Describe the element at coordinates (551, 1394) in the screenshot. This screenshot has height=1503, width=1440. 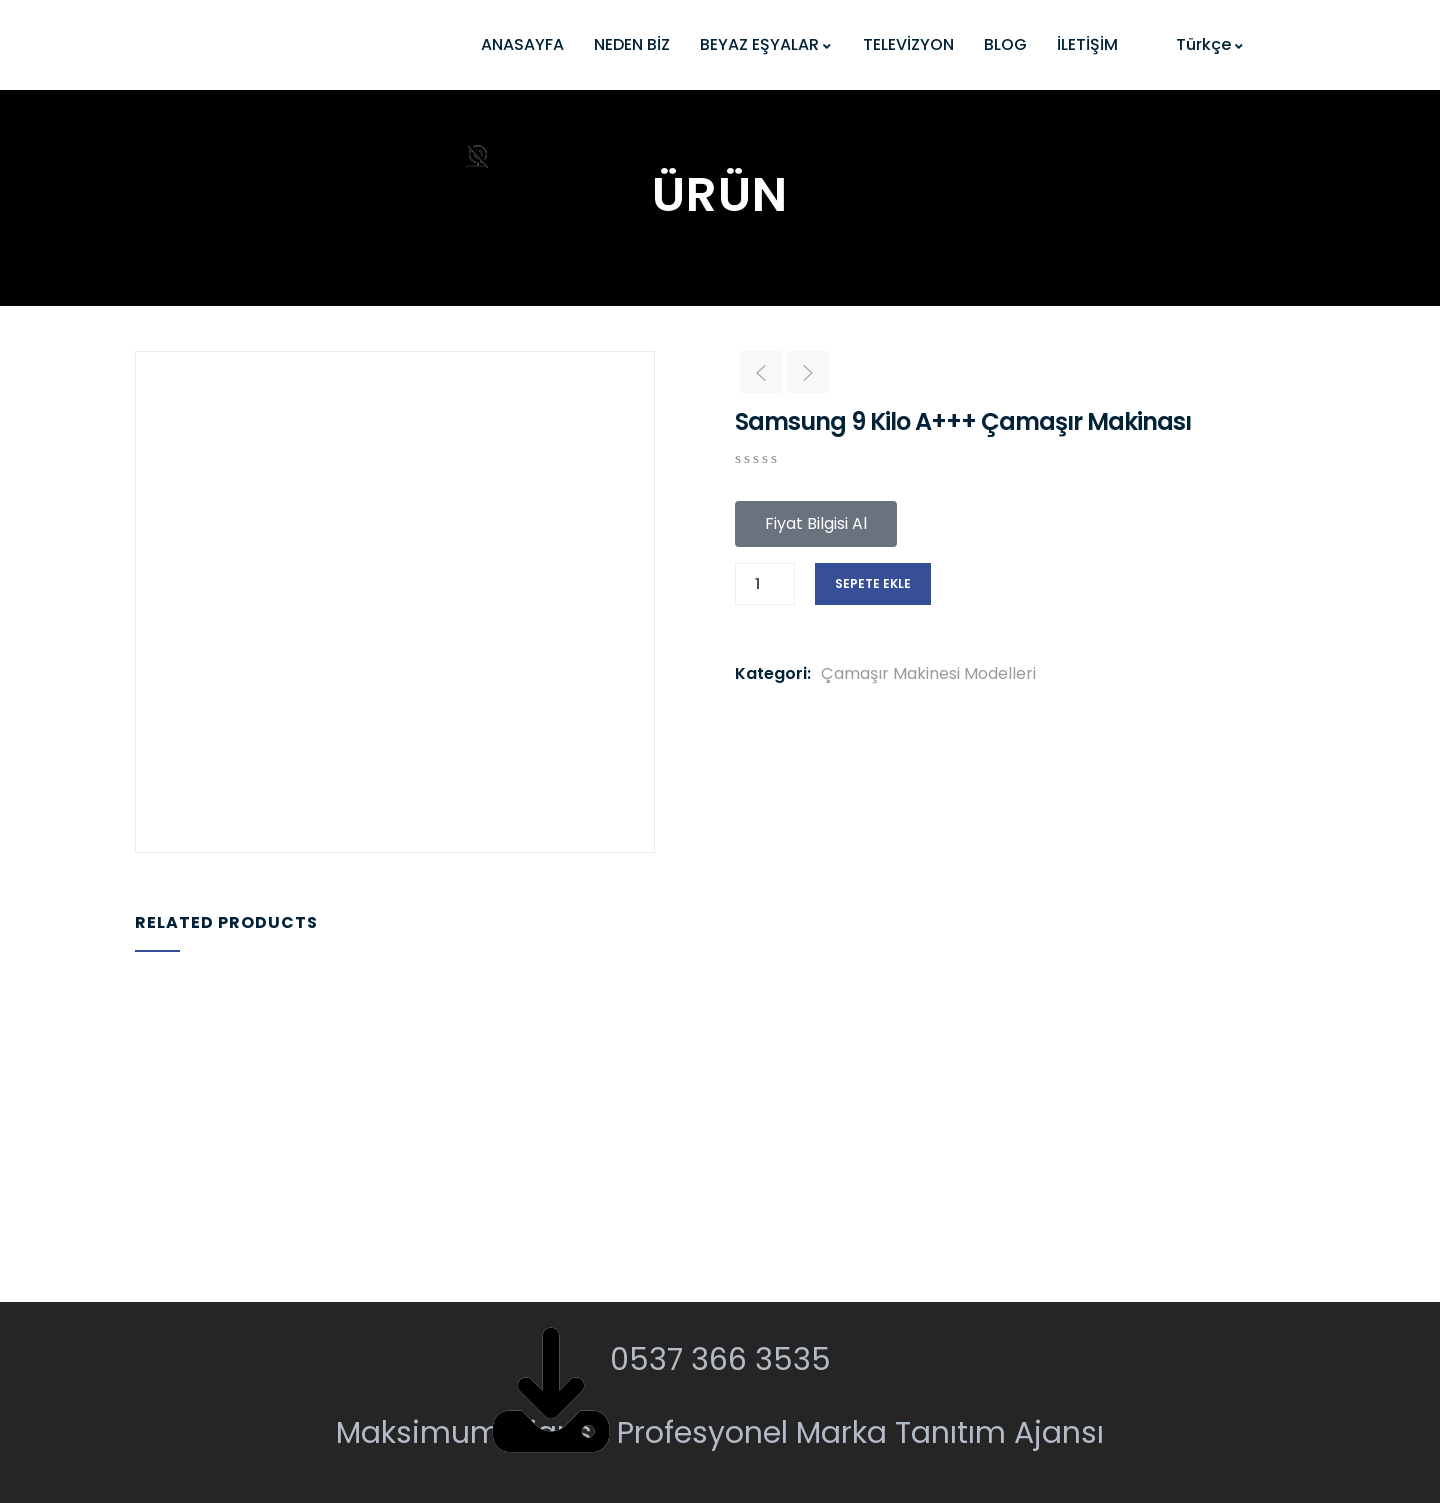
I see `download a file to your device` at that location.